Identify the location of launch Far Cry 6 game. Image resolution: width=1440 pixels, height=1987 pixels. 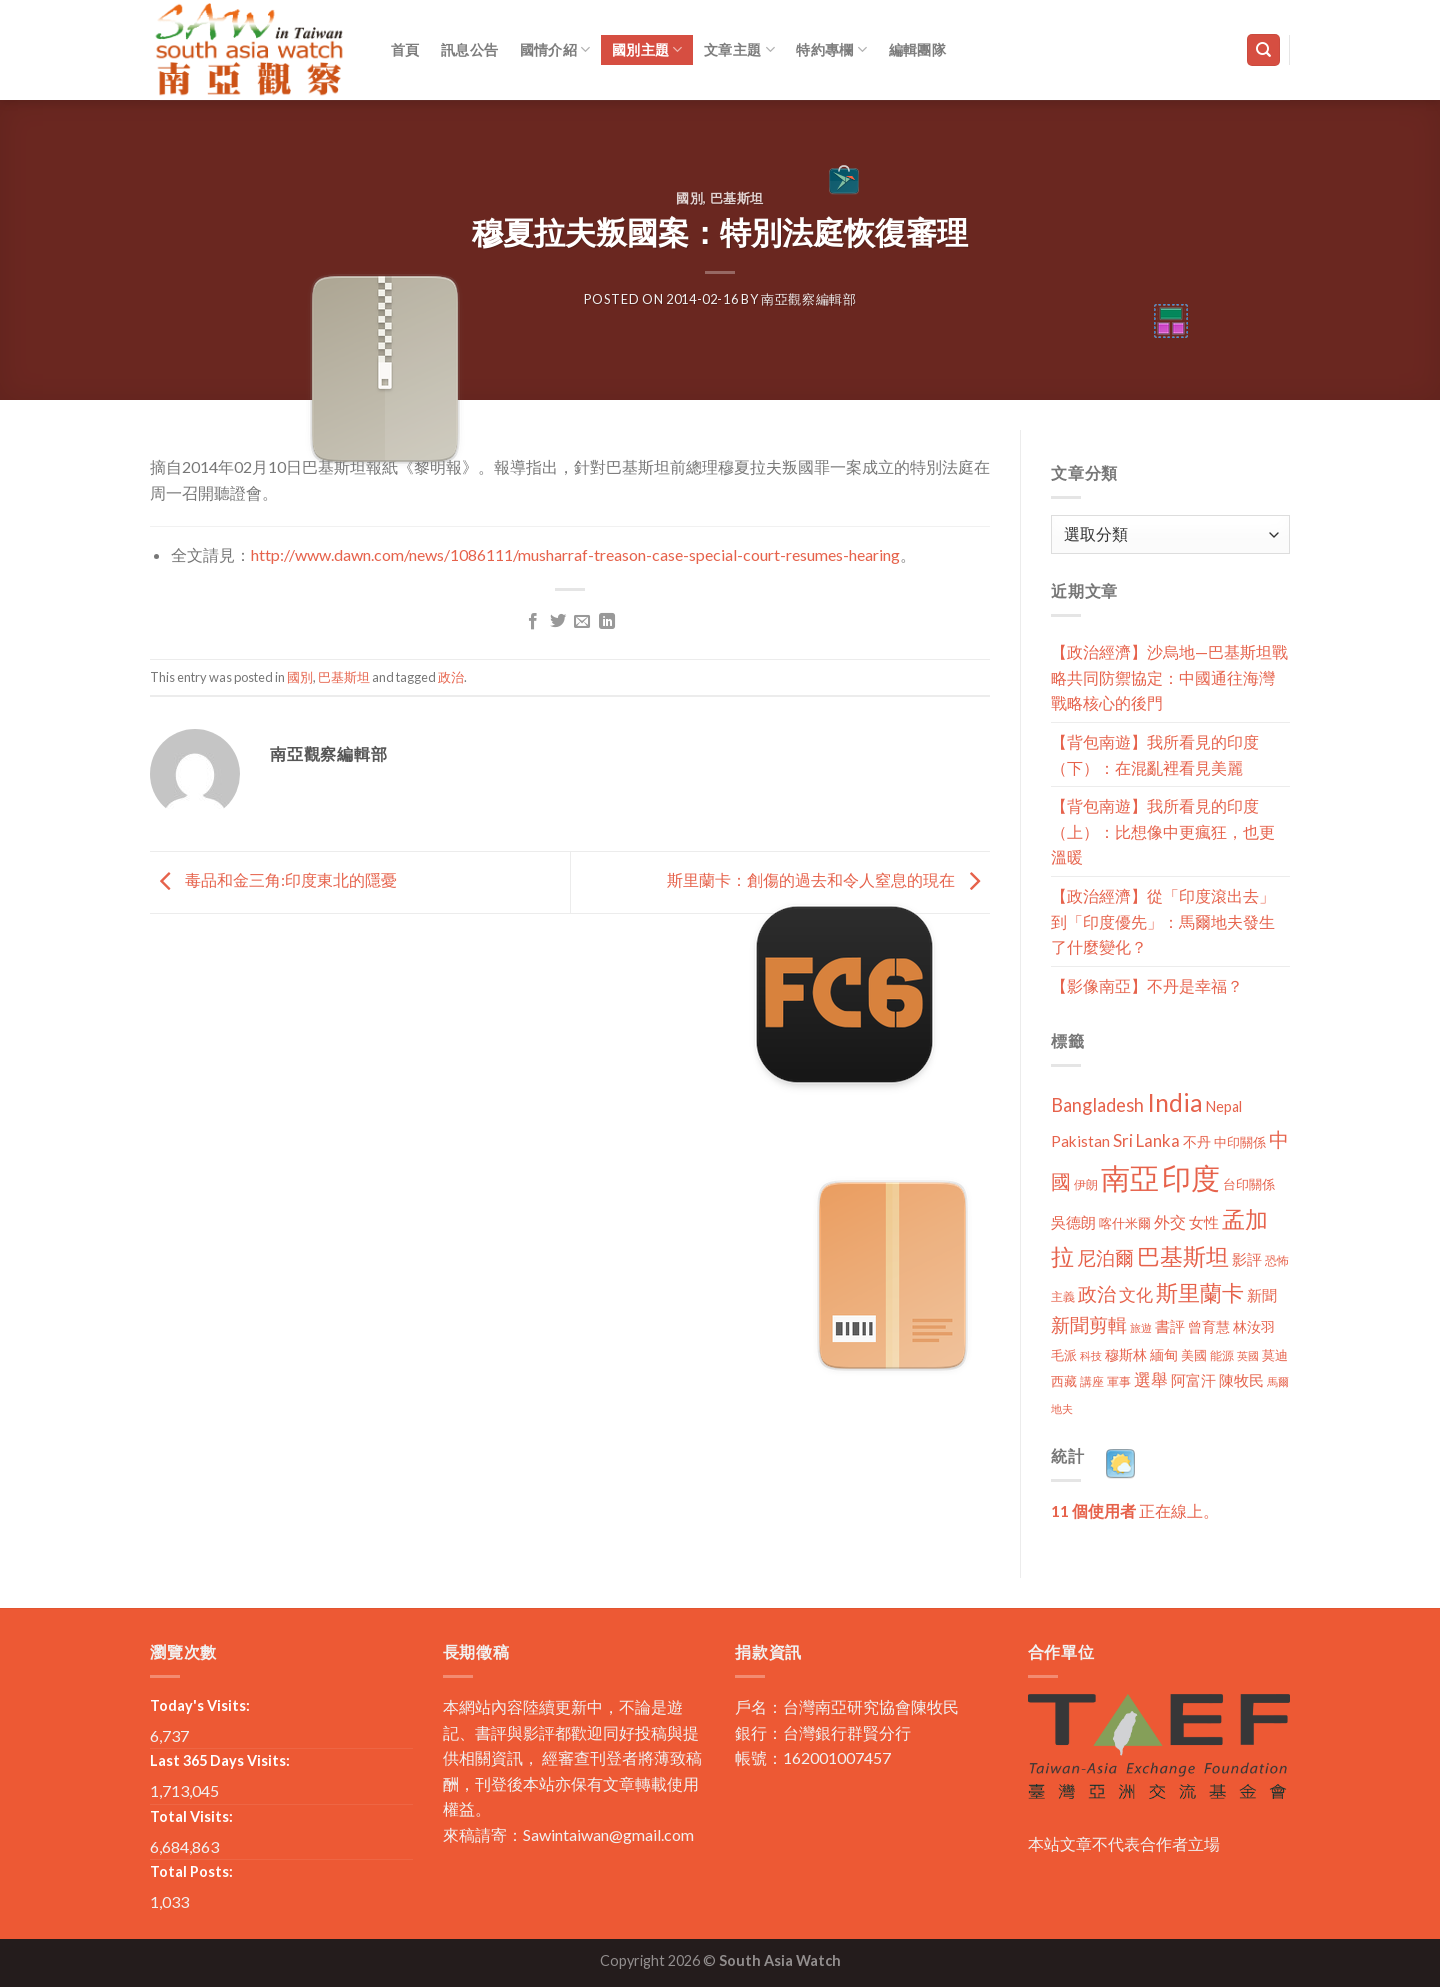
(844, 994).